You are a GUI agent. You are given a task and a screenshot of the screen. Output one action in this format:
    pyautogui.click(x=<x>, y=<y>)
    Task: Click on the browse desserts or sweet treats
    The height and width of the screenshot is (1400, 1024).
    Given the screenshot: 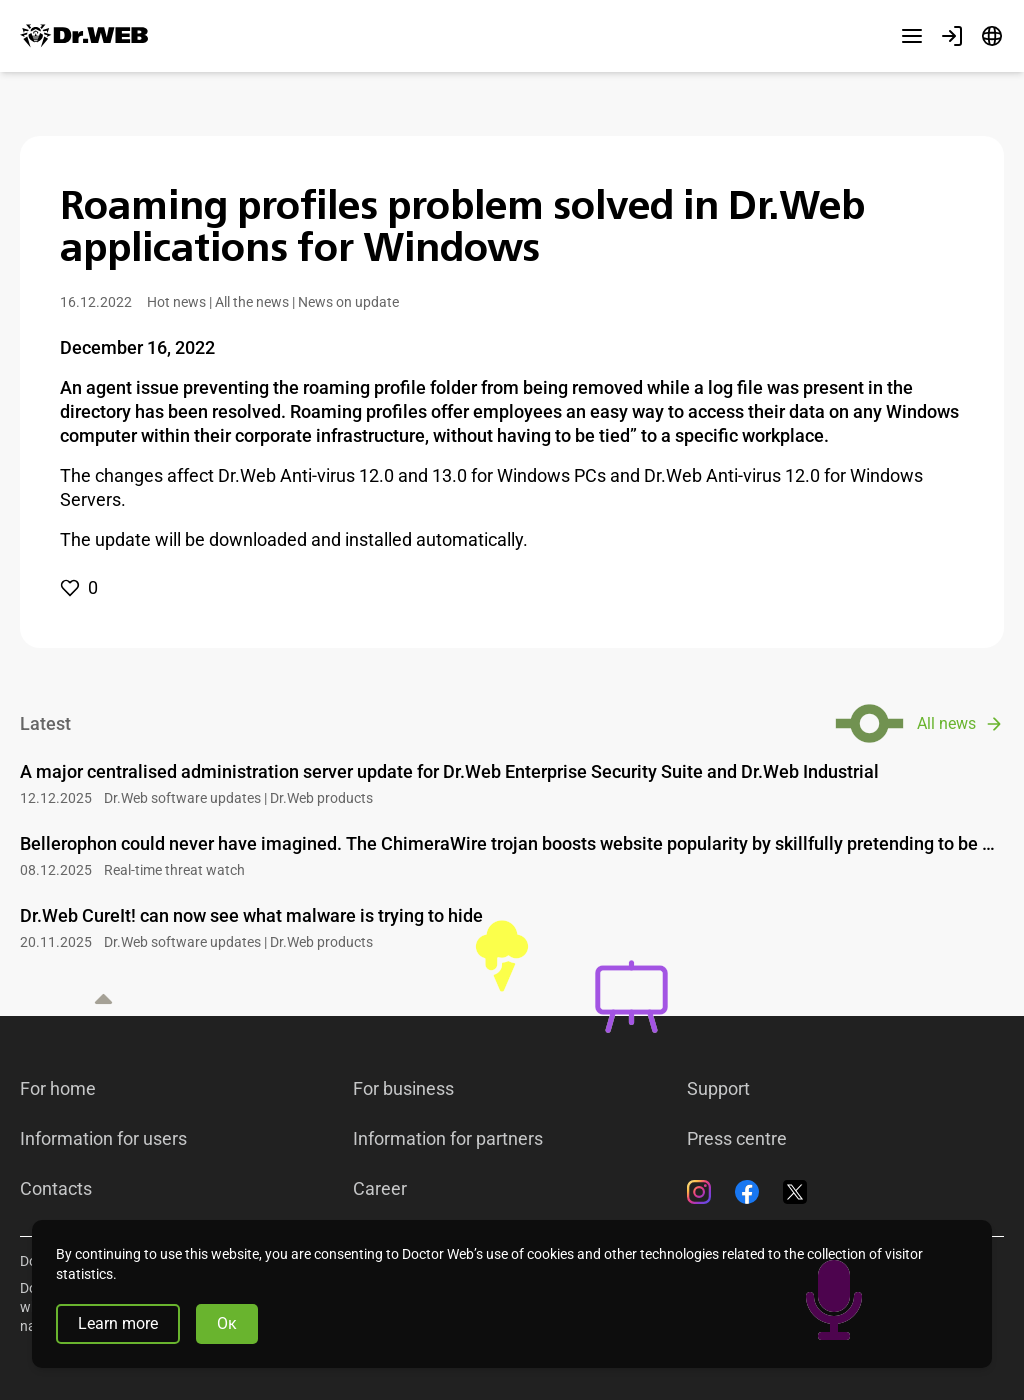 What is the action you would take?
    pyautogui.click(x=502, y=956)
    